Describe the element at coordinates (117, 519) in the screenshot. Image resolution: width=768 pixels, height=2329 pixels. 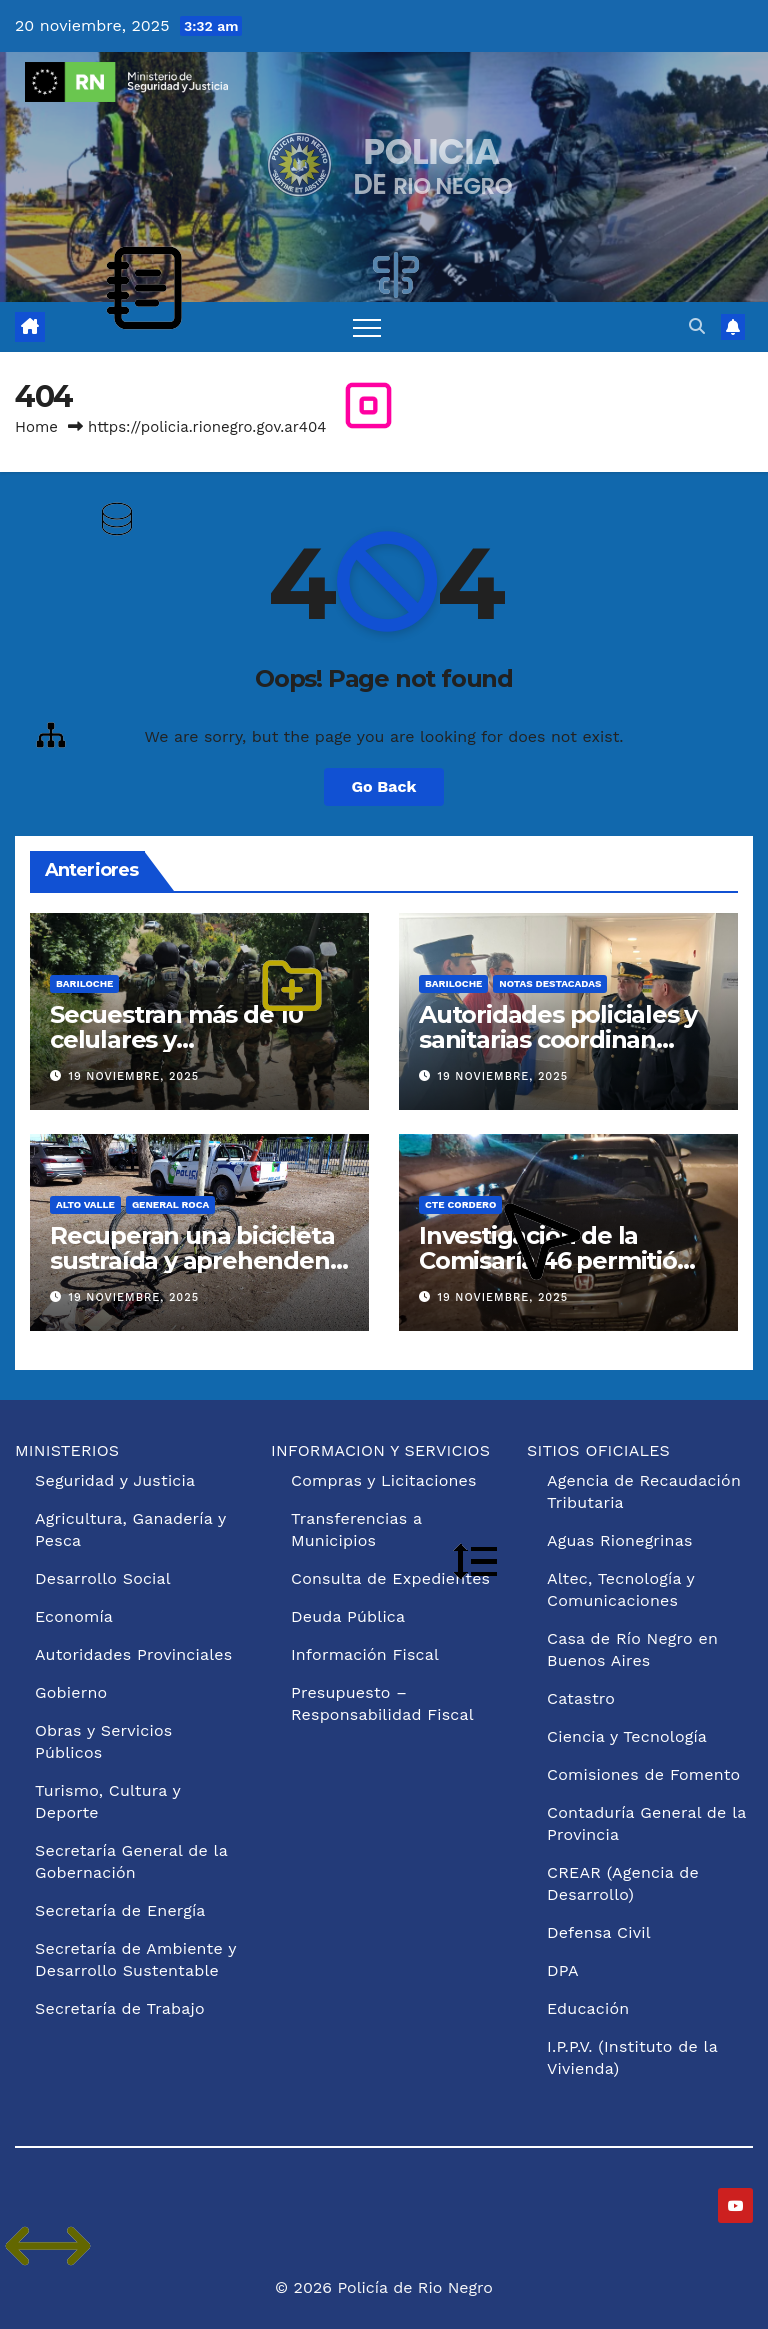
I see `access database or data storage` at that location.